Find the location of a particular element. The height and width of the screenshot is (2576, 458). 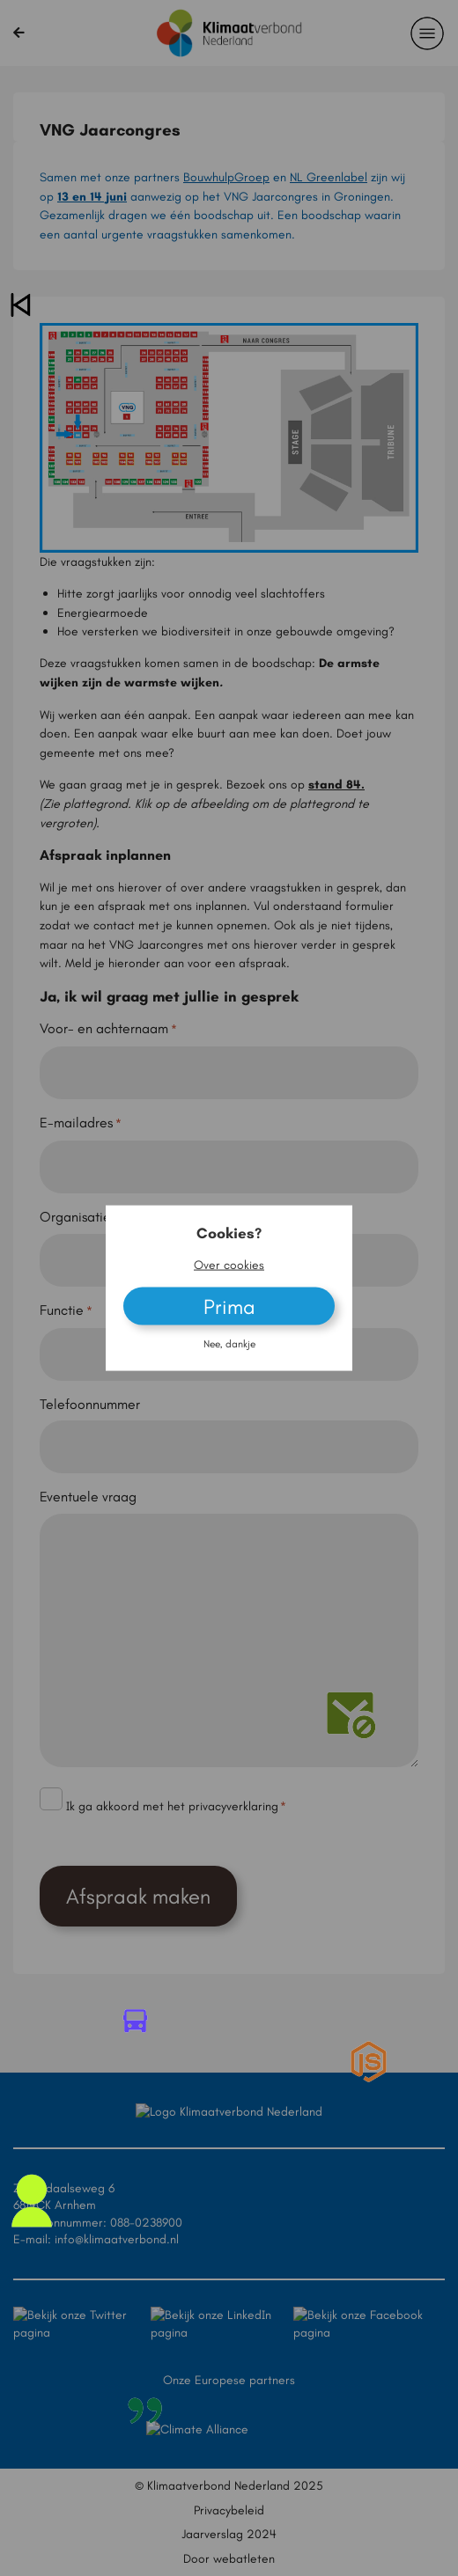

view bus routes or public transit options is located at coordinates (135, 2020).